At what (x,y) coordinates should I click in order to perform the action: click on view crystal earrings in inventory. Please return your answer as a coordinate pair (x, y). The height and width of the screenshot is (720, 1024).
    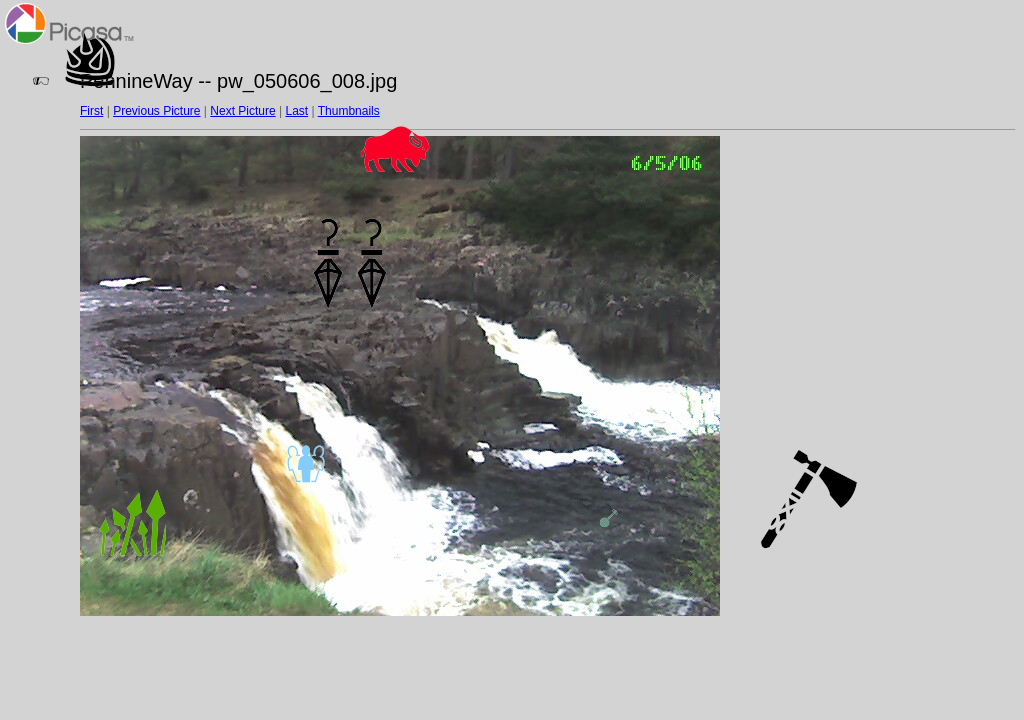
    Looking at the image, I should click on (350, 262).